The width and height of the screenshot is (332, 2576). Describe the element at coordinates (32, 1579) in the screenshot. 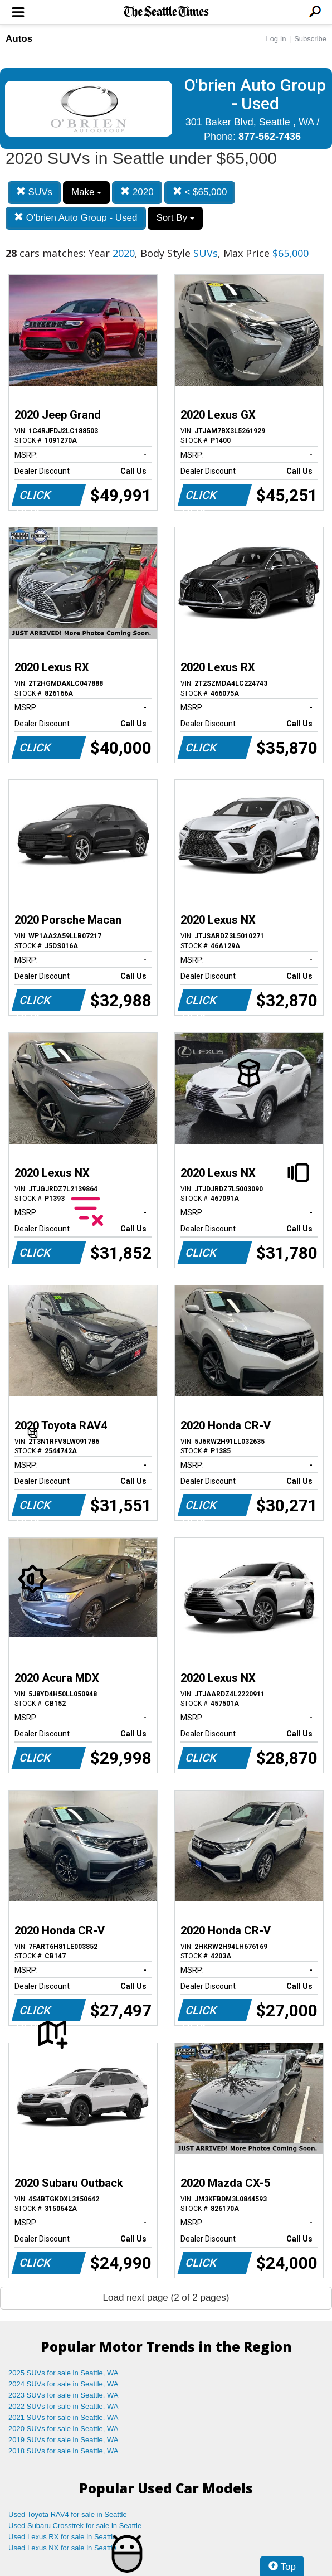

I see `adjust screen brightness` at that location.